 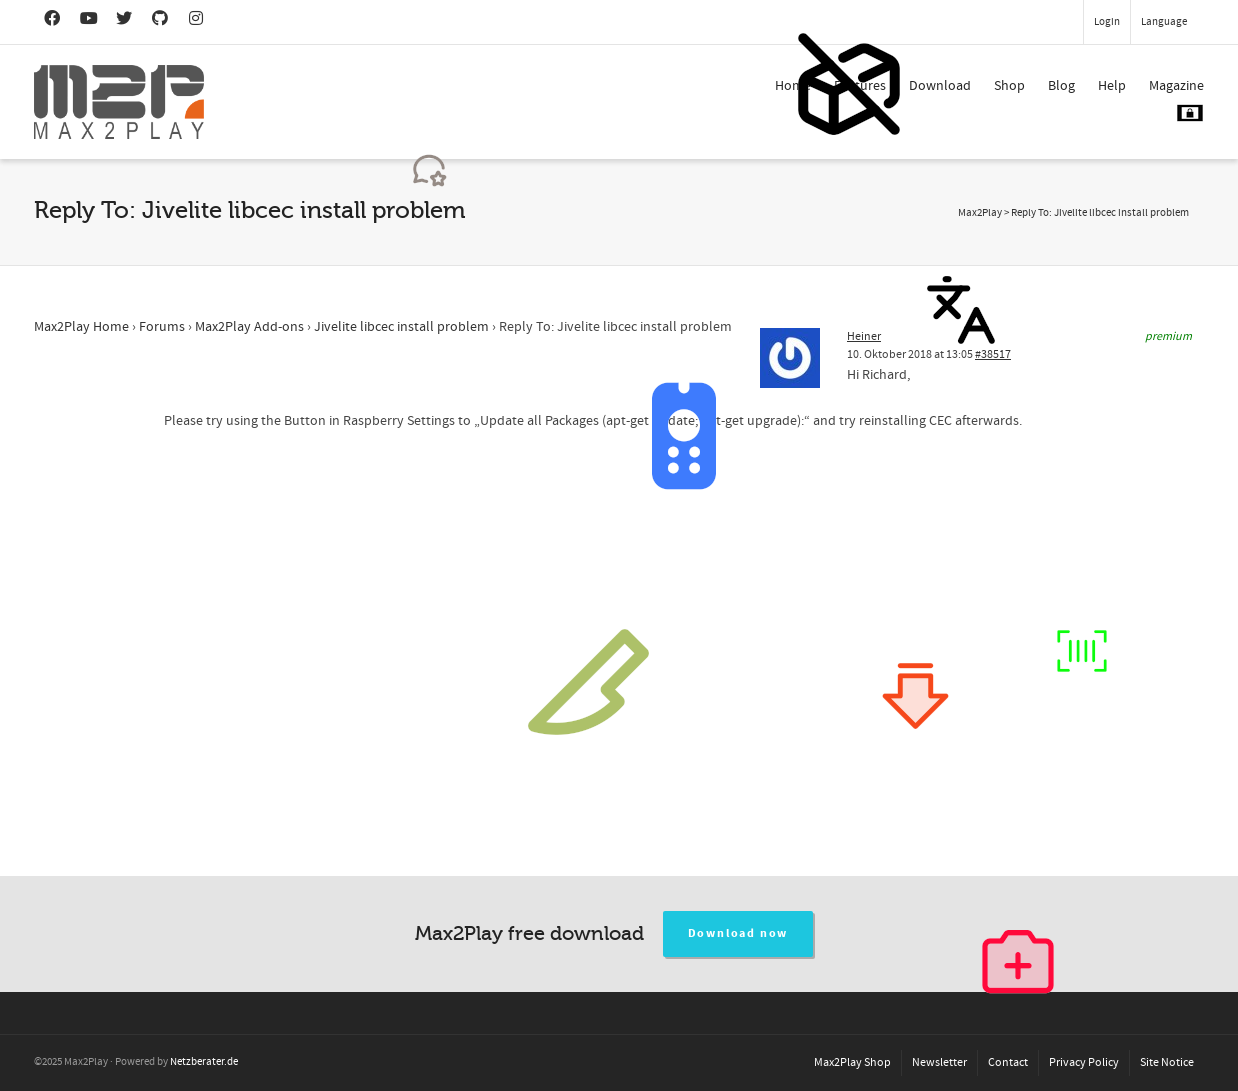 I want to click on scan a barcode, so click(x=1082, y=651).